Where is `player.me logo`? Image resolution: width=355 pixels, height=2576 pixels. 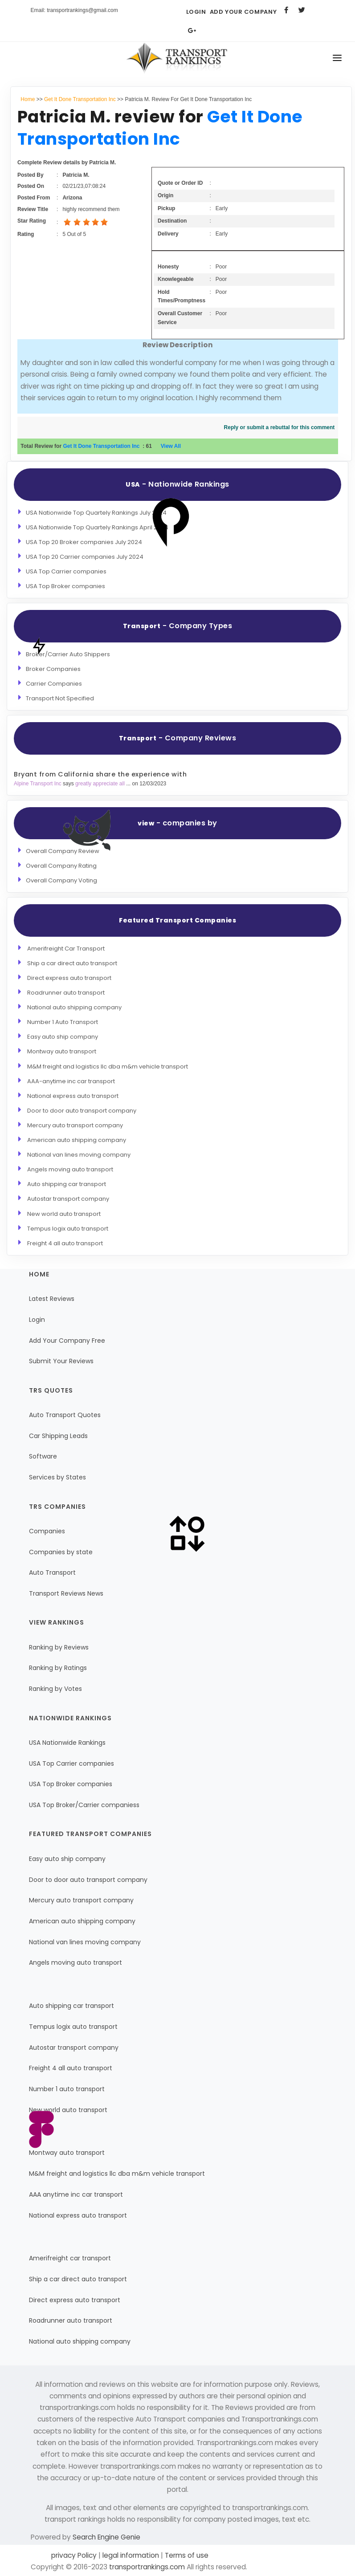
player.me logo is located at coordinates (171, 522).